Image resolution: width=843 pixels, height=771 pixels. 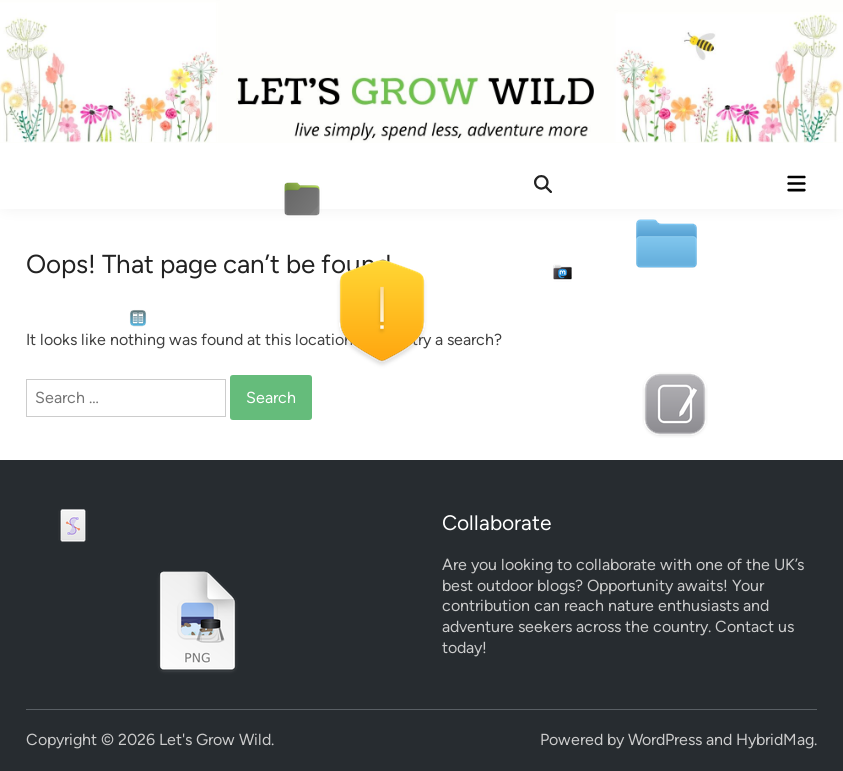 I want to click on open folder to view contents, so click(x=666, y=243).